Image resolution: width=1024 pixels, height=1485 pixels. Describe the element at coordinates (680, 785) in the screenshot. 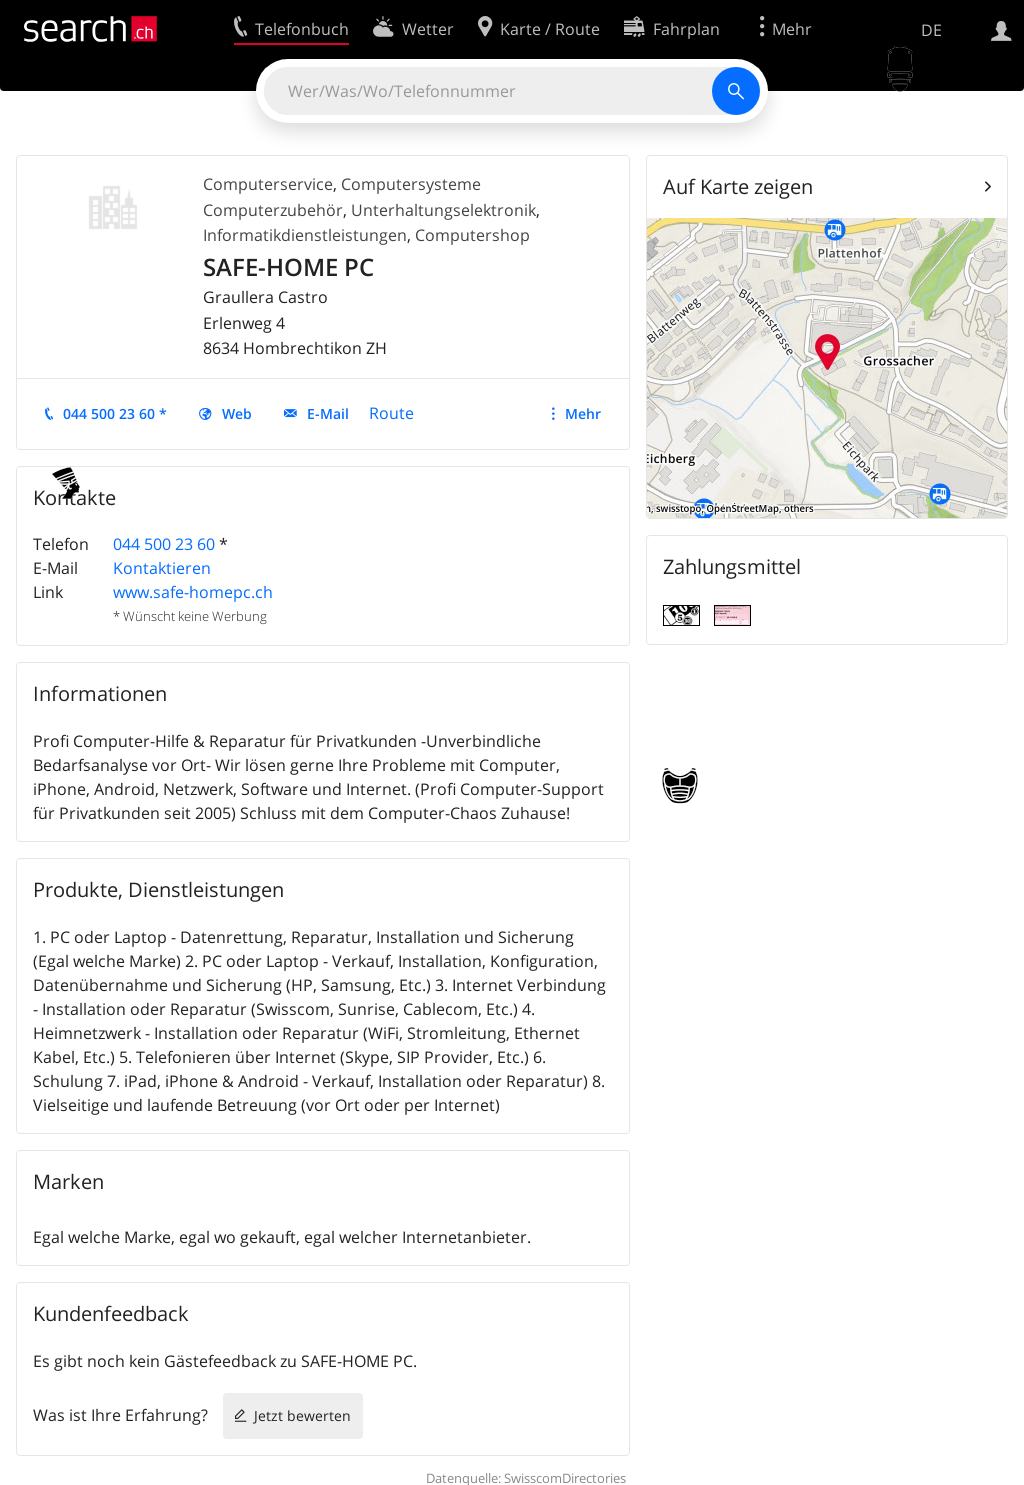

I see `select saiyan armor or battle suit equipment` at that location.